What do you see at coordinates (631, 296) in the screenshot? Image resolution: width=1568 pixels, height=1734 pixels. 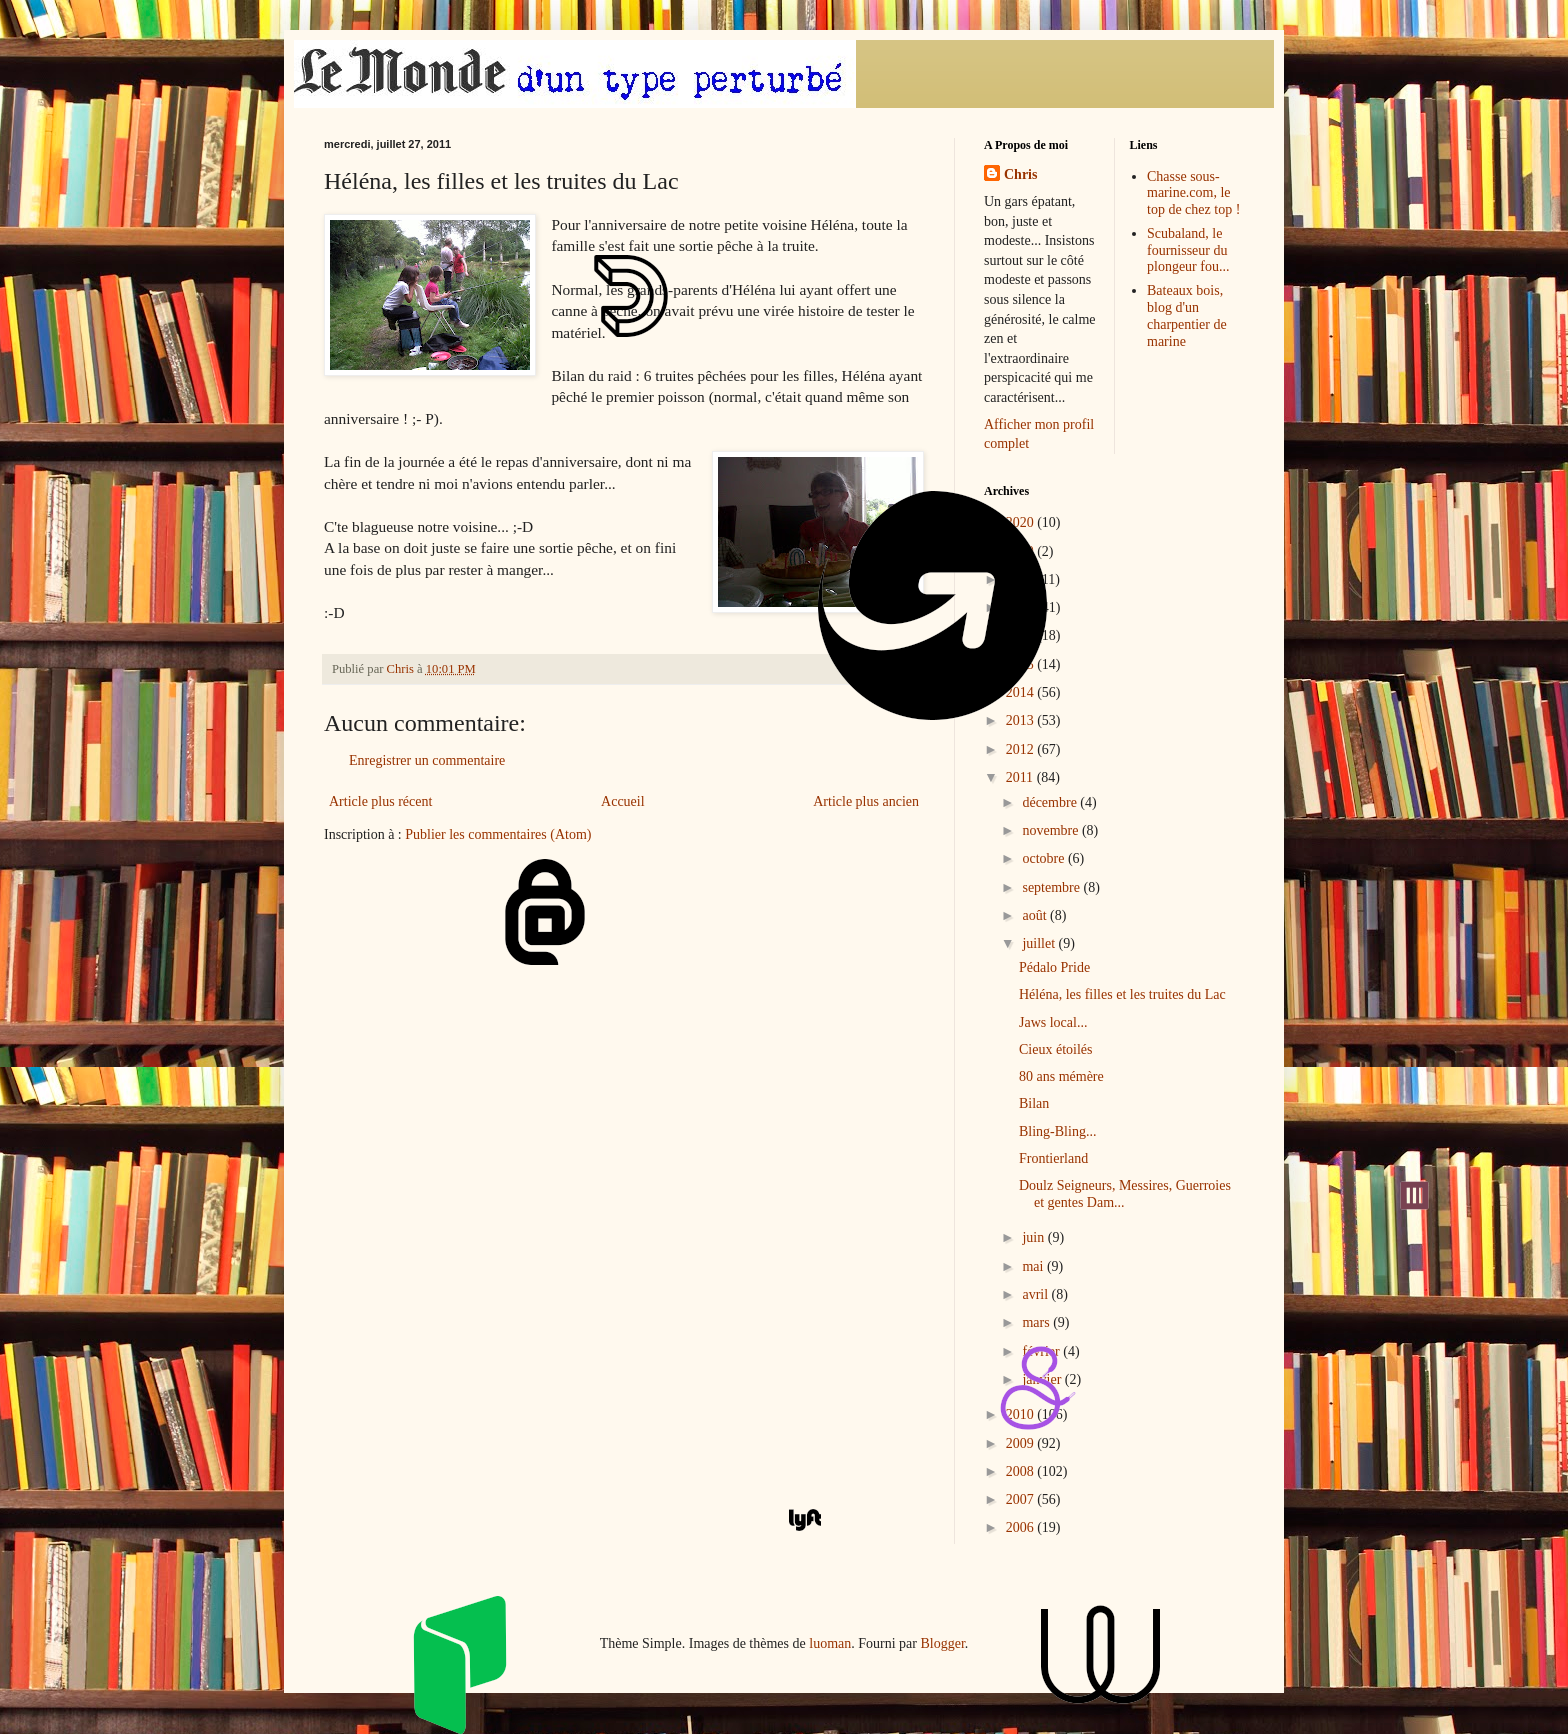 I see `open the Dailymotion app` at bounding box center [631, 296].